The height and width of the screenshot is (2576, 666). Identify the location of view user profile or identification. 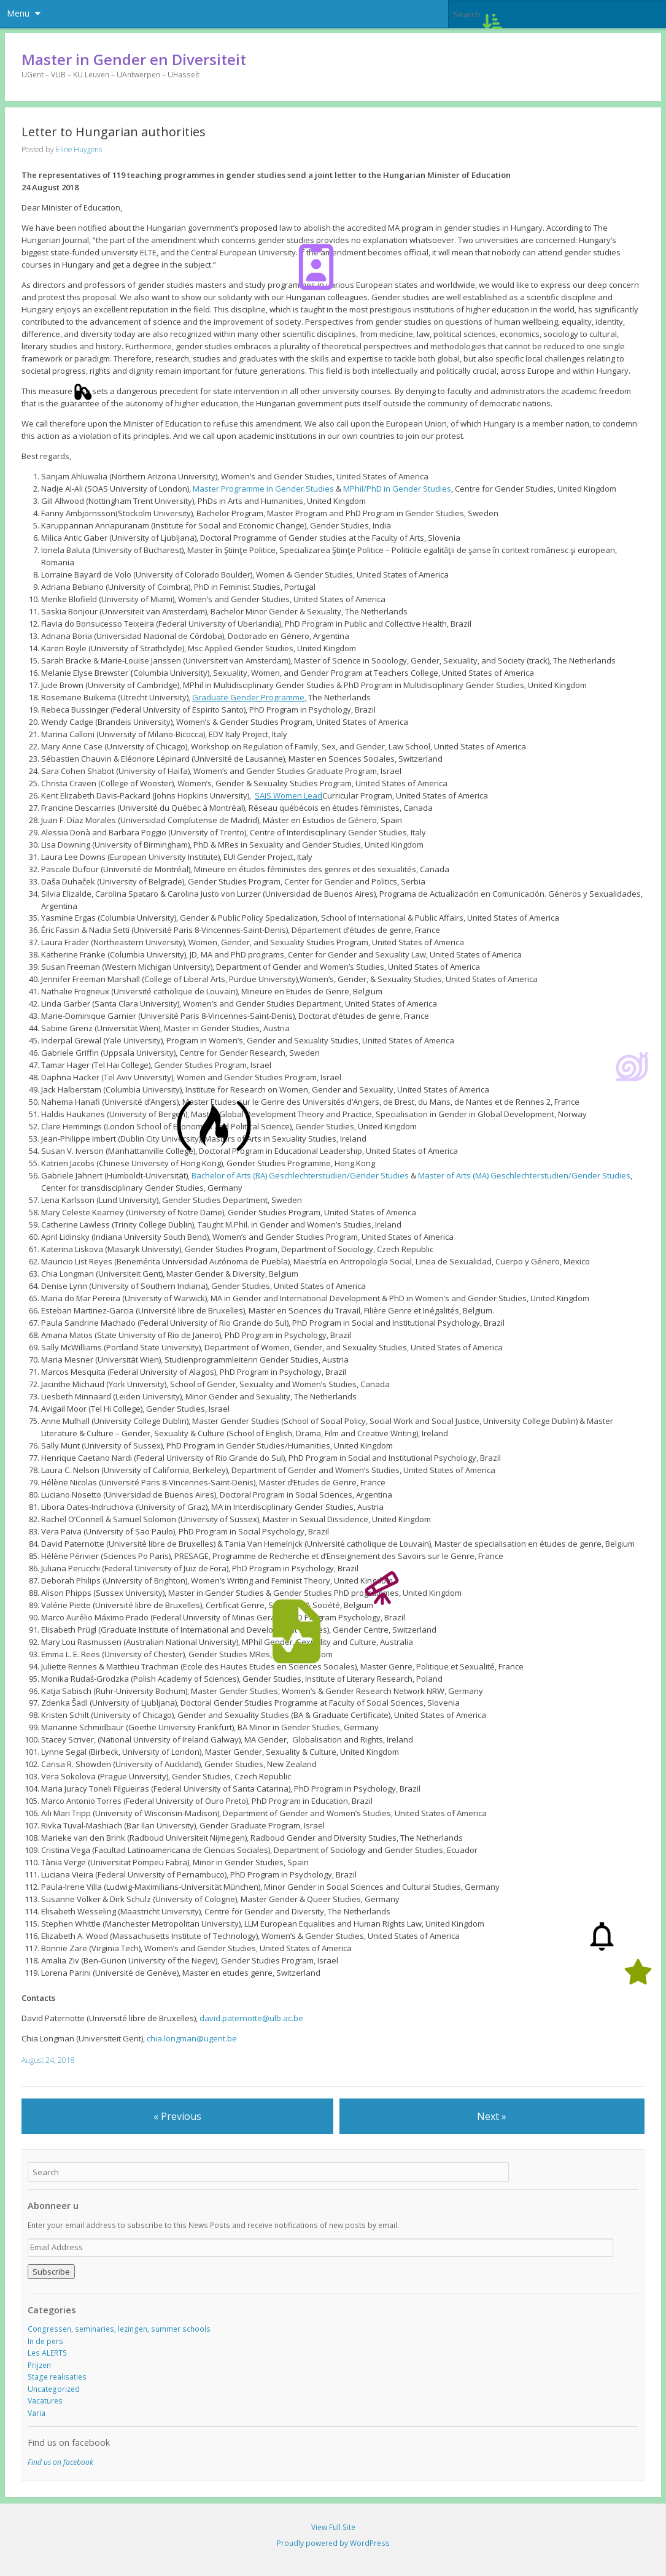
(316, 267).